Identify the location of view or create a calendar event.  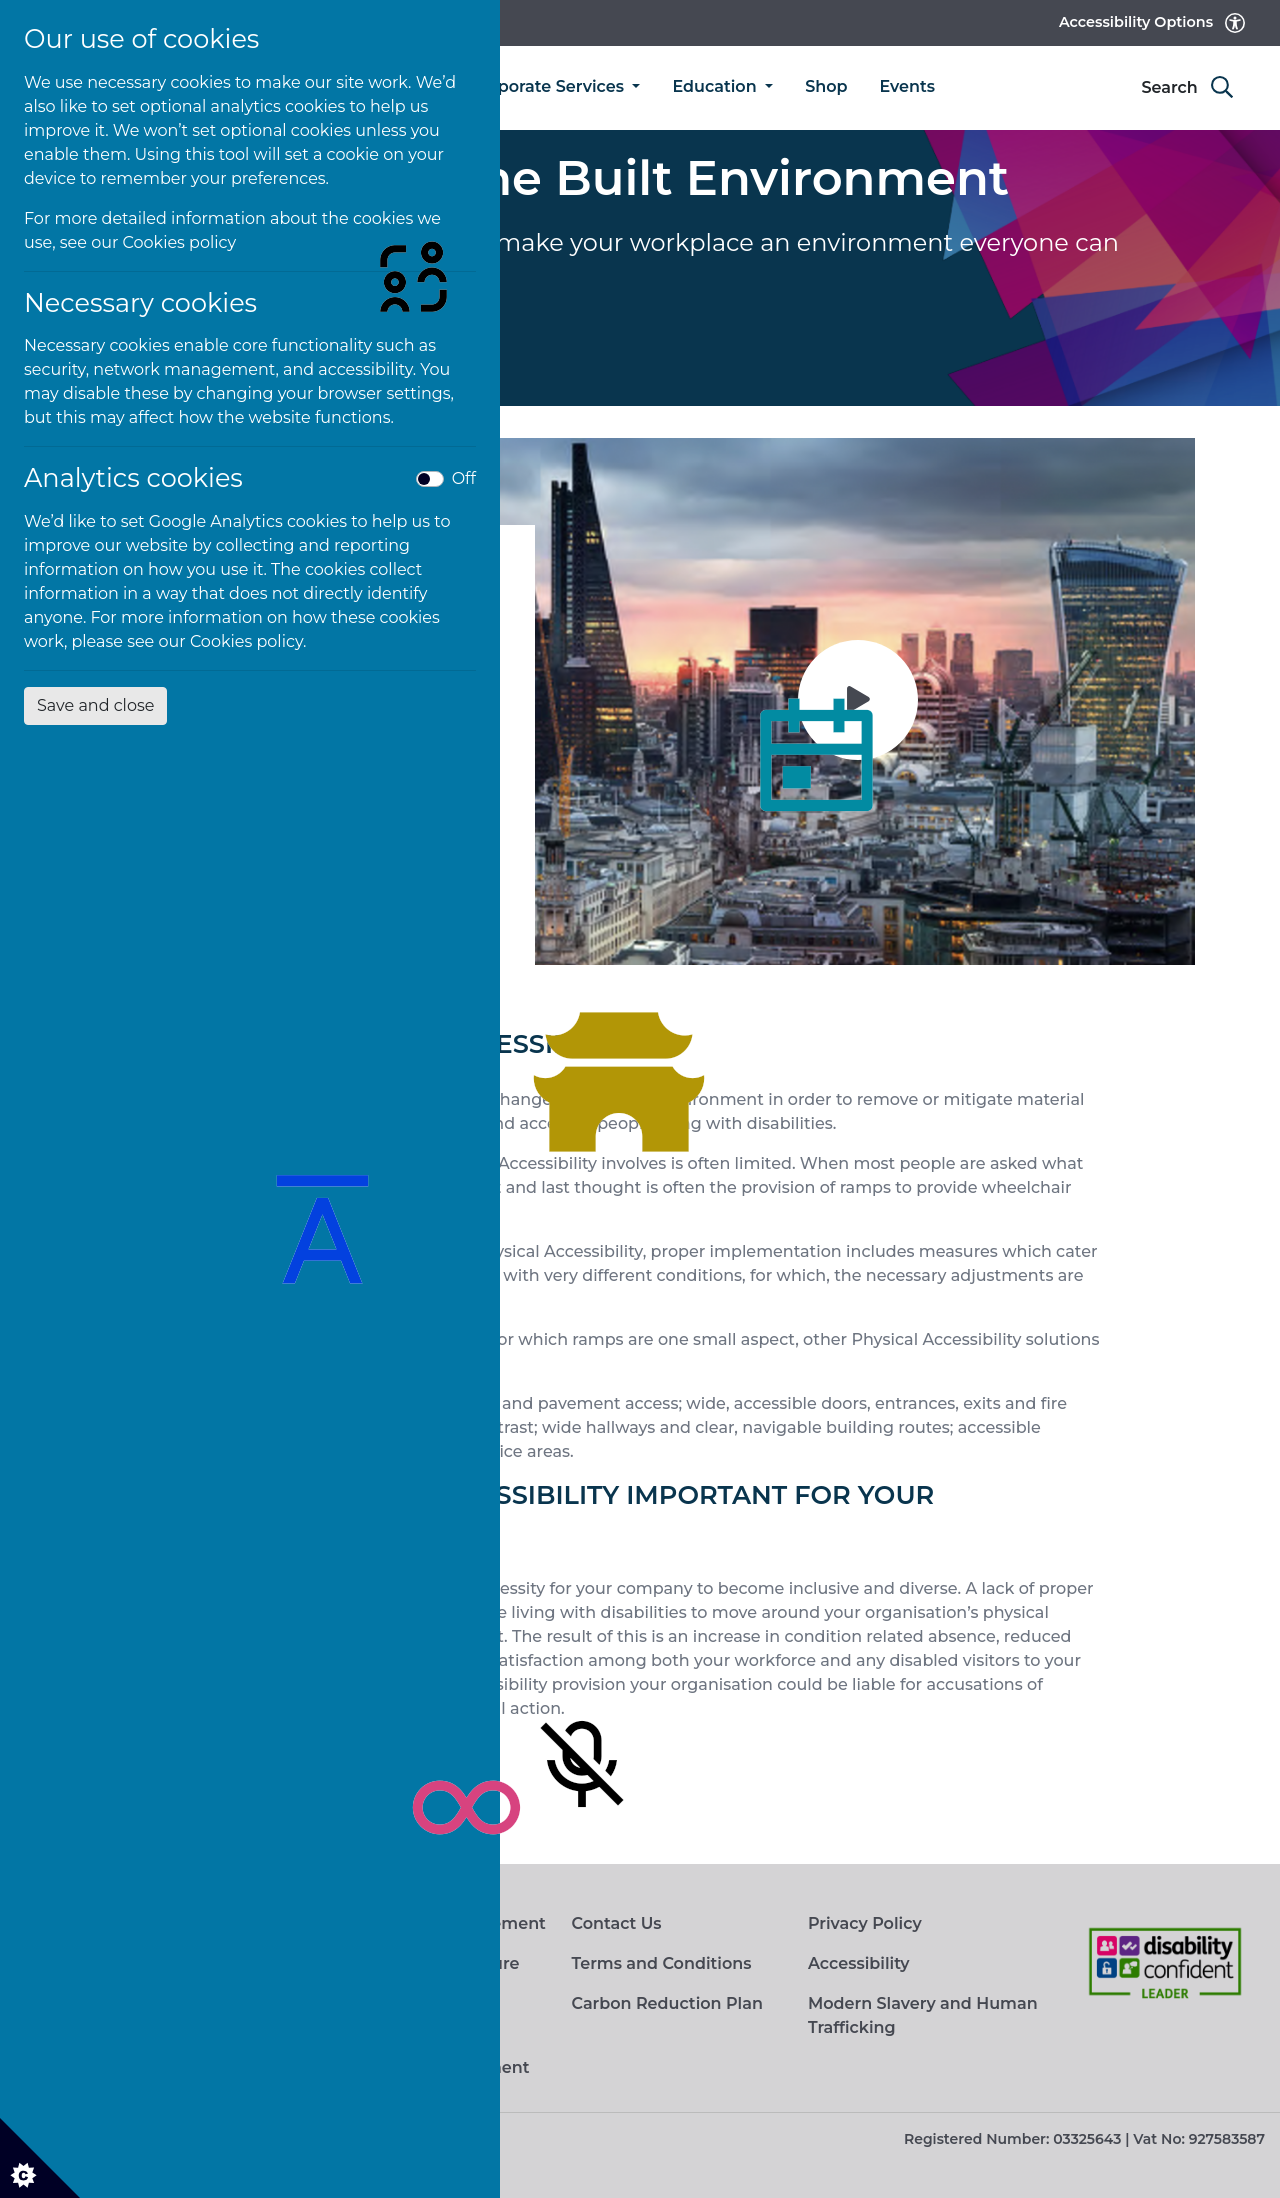
(816, 760).